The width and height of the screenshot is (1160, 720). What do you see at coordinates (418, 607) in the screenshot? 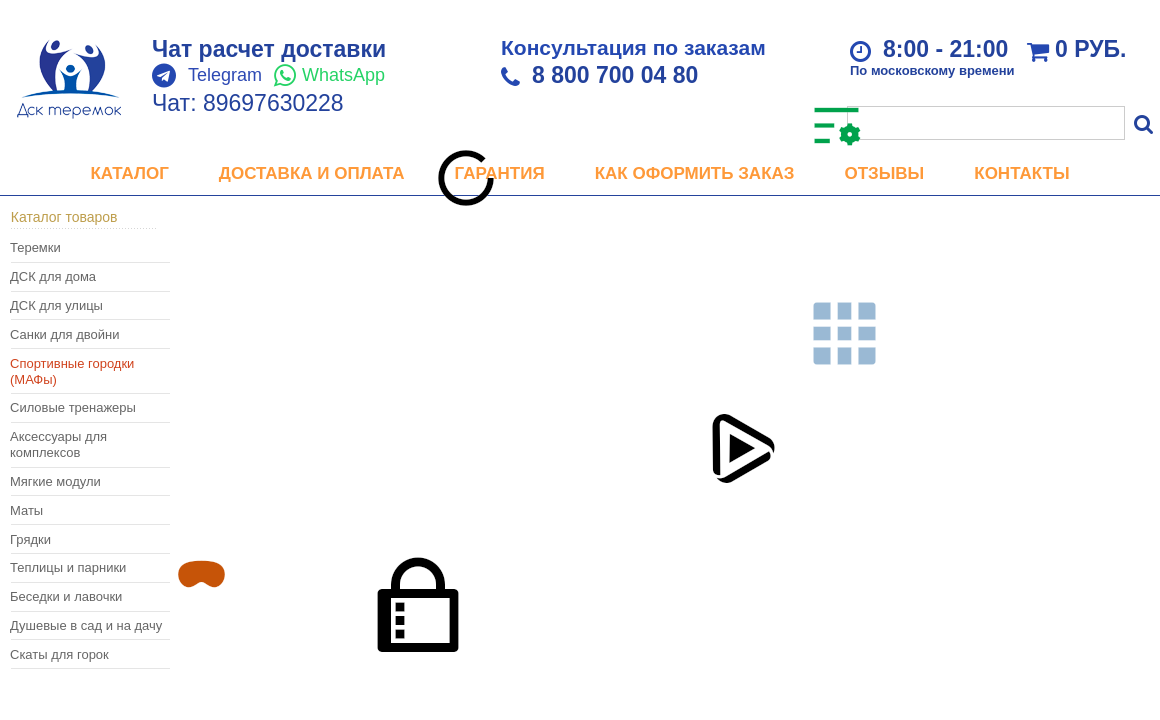
I see `indicates a private git repository` at bounding box center [418, 607].